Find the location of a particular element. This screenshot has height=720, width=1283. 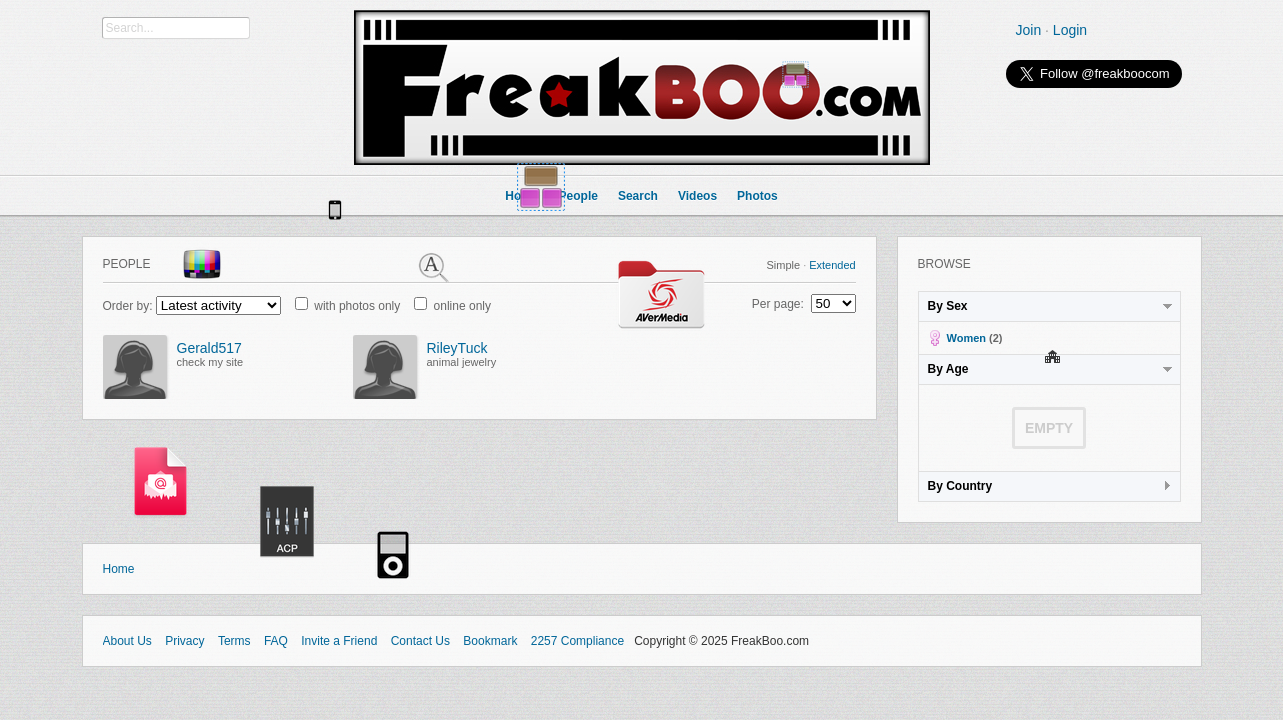

search for files by name or content is located at coordinates (433, 267).